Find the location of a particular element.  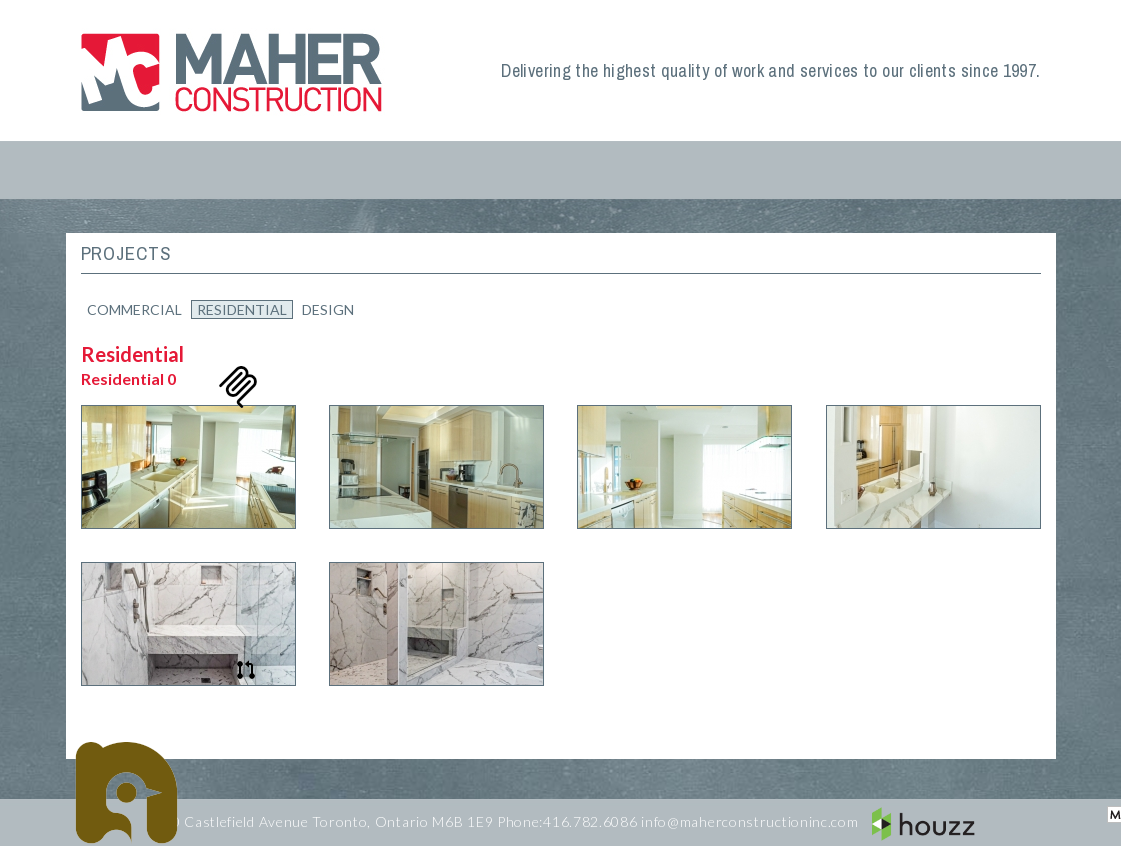

nobara linux distribution logo is located at coordinates (126, 793).